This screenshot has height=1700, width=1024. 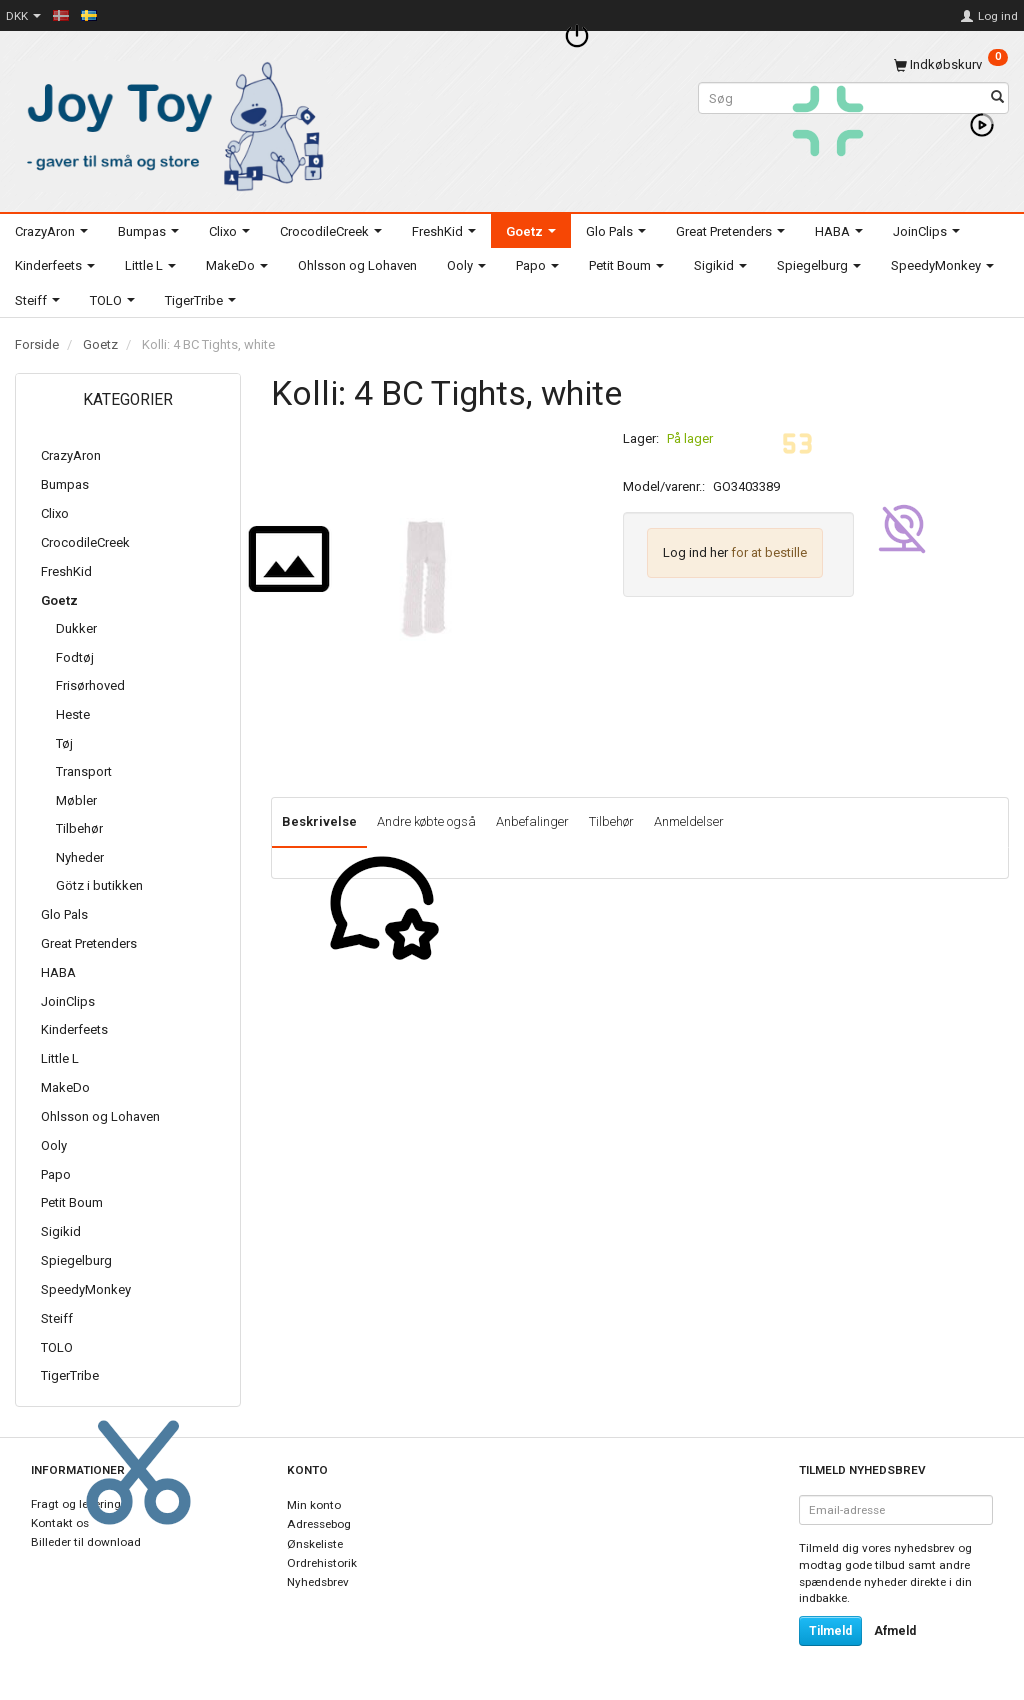 What do you see at coordinates (982, 125) in the screenshot?
I see `open Parsinta video learning platform` at bounding box center [982, 125].